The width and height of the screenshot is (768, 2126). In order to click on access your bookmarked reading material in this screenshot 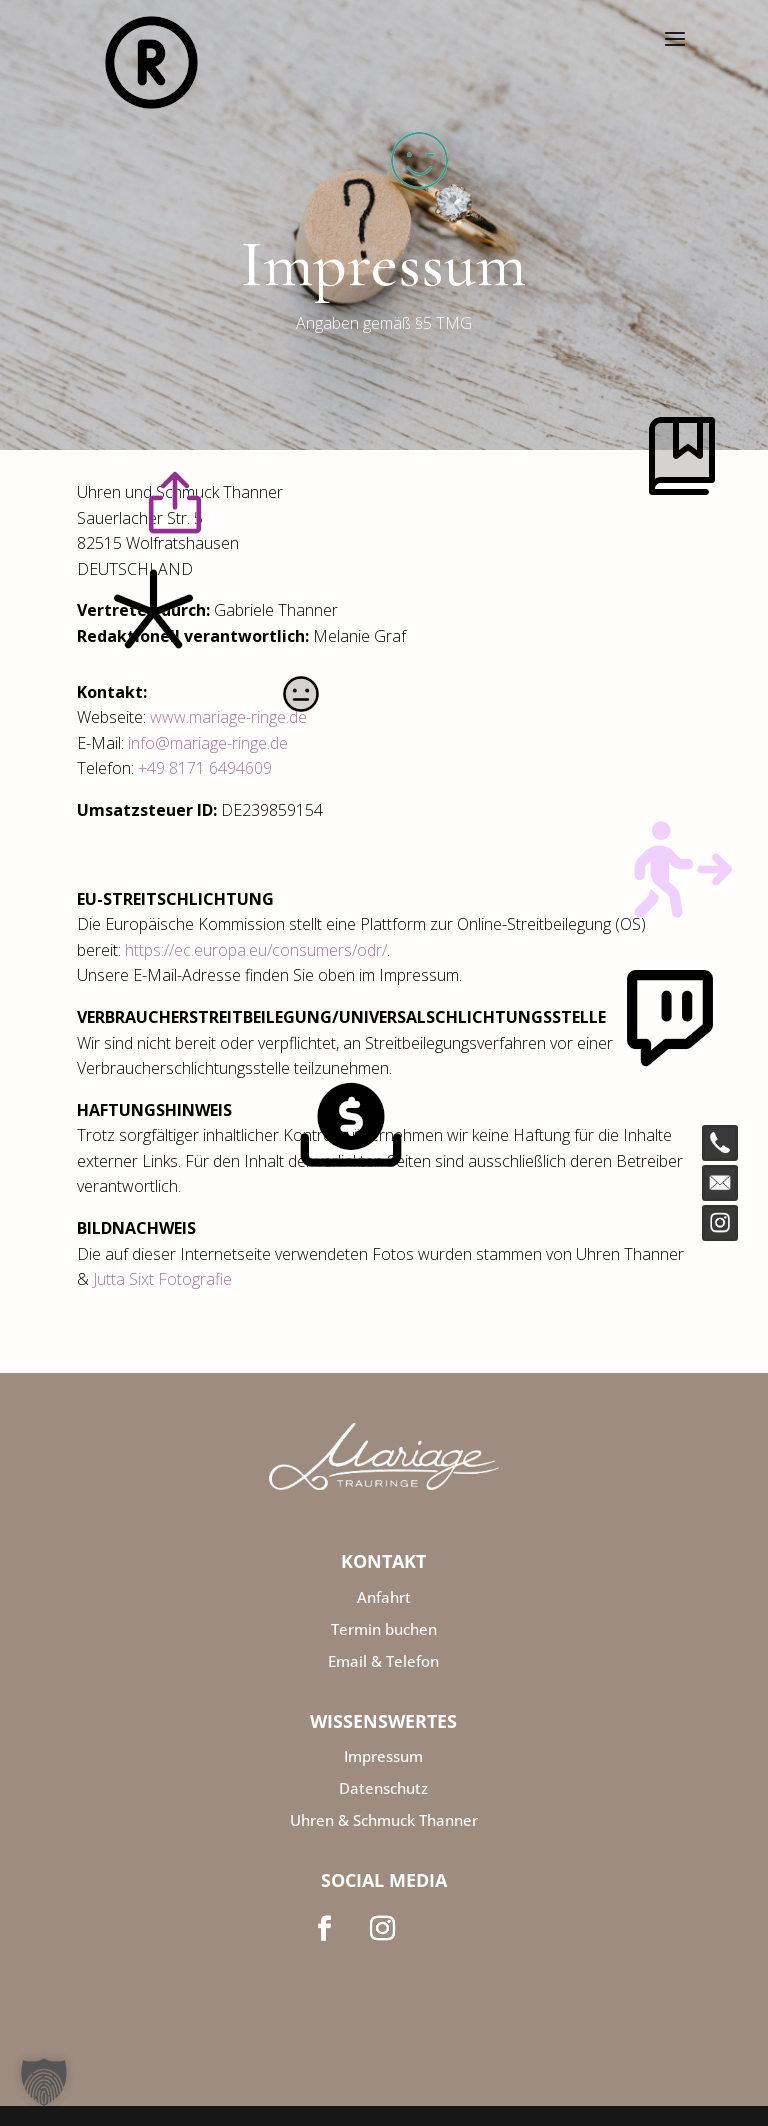, I will do `click(682, 456)`.